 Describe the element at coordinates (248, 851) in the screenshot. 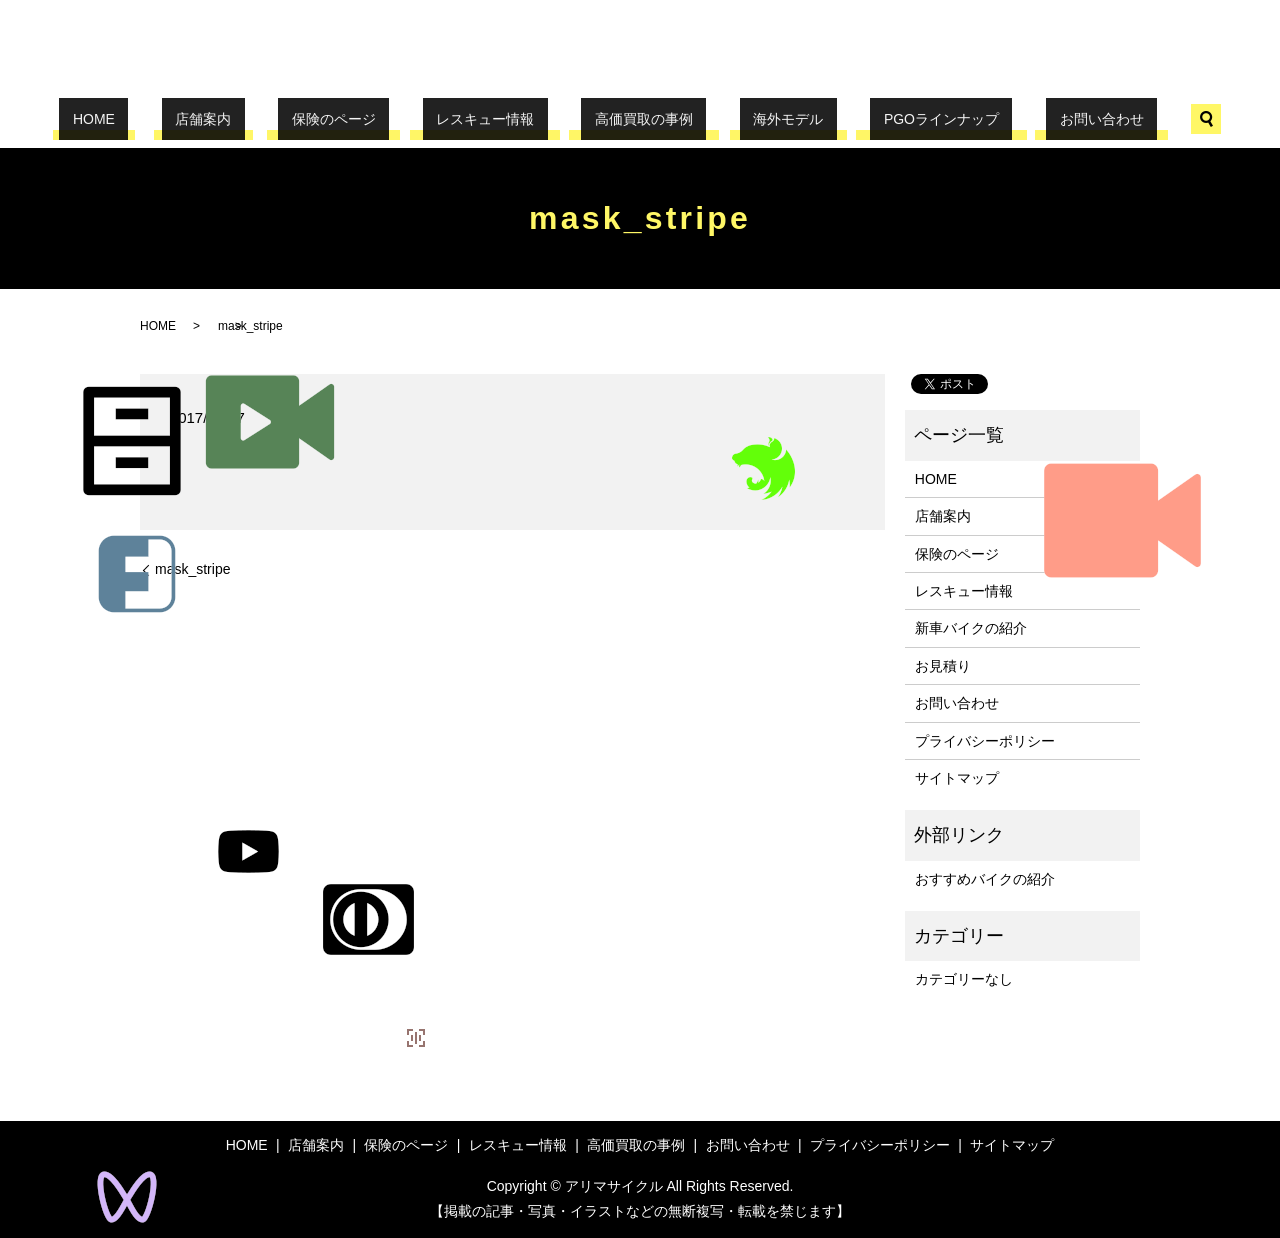

I see `open YouTube app` at that location.